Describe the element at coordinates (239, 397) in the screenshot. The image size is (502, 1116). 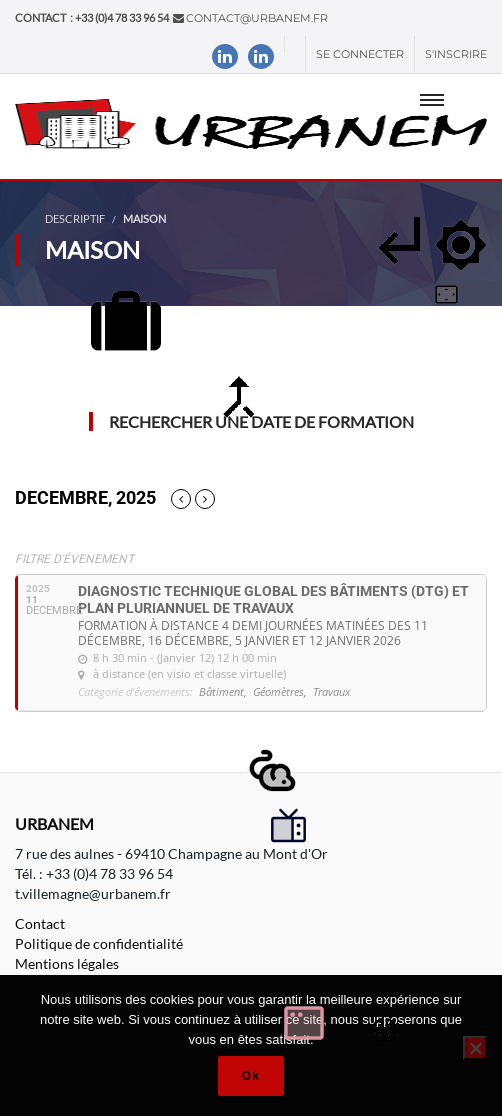
I see `merge multiple calls into a conference call` at that location.